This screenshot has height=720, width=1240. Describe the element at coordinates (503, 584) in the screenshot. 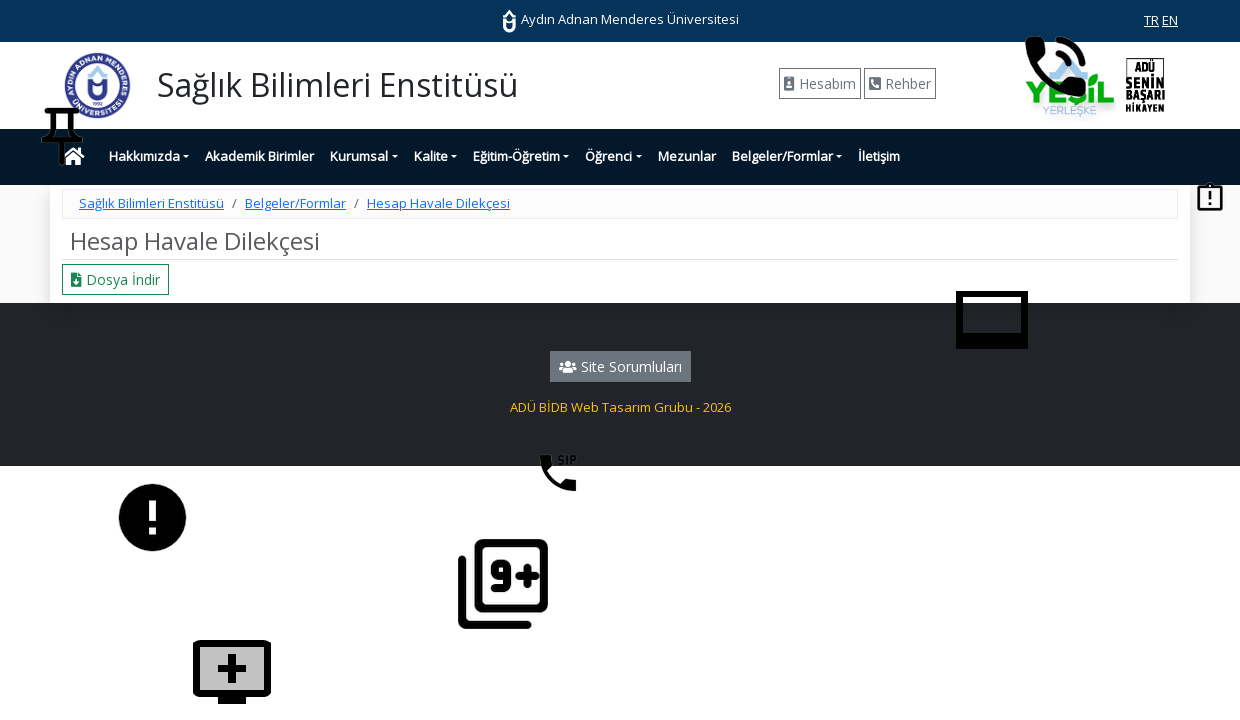

I see `indicates 9 or more items in a stack or collection` at that location.